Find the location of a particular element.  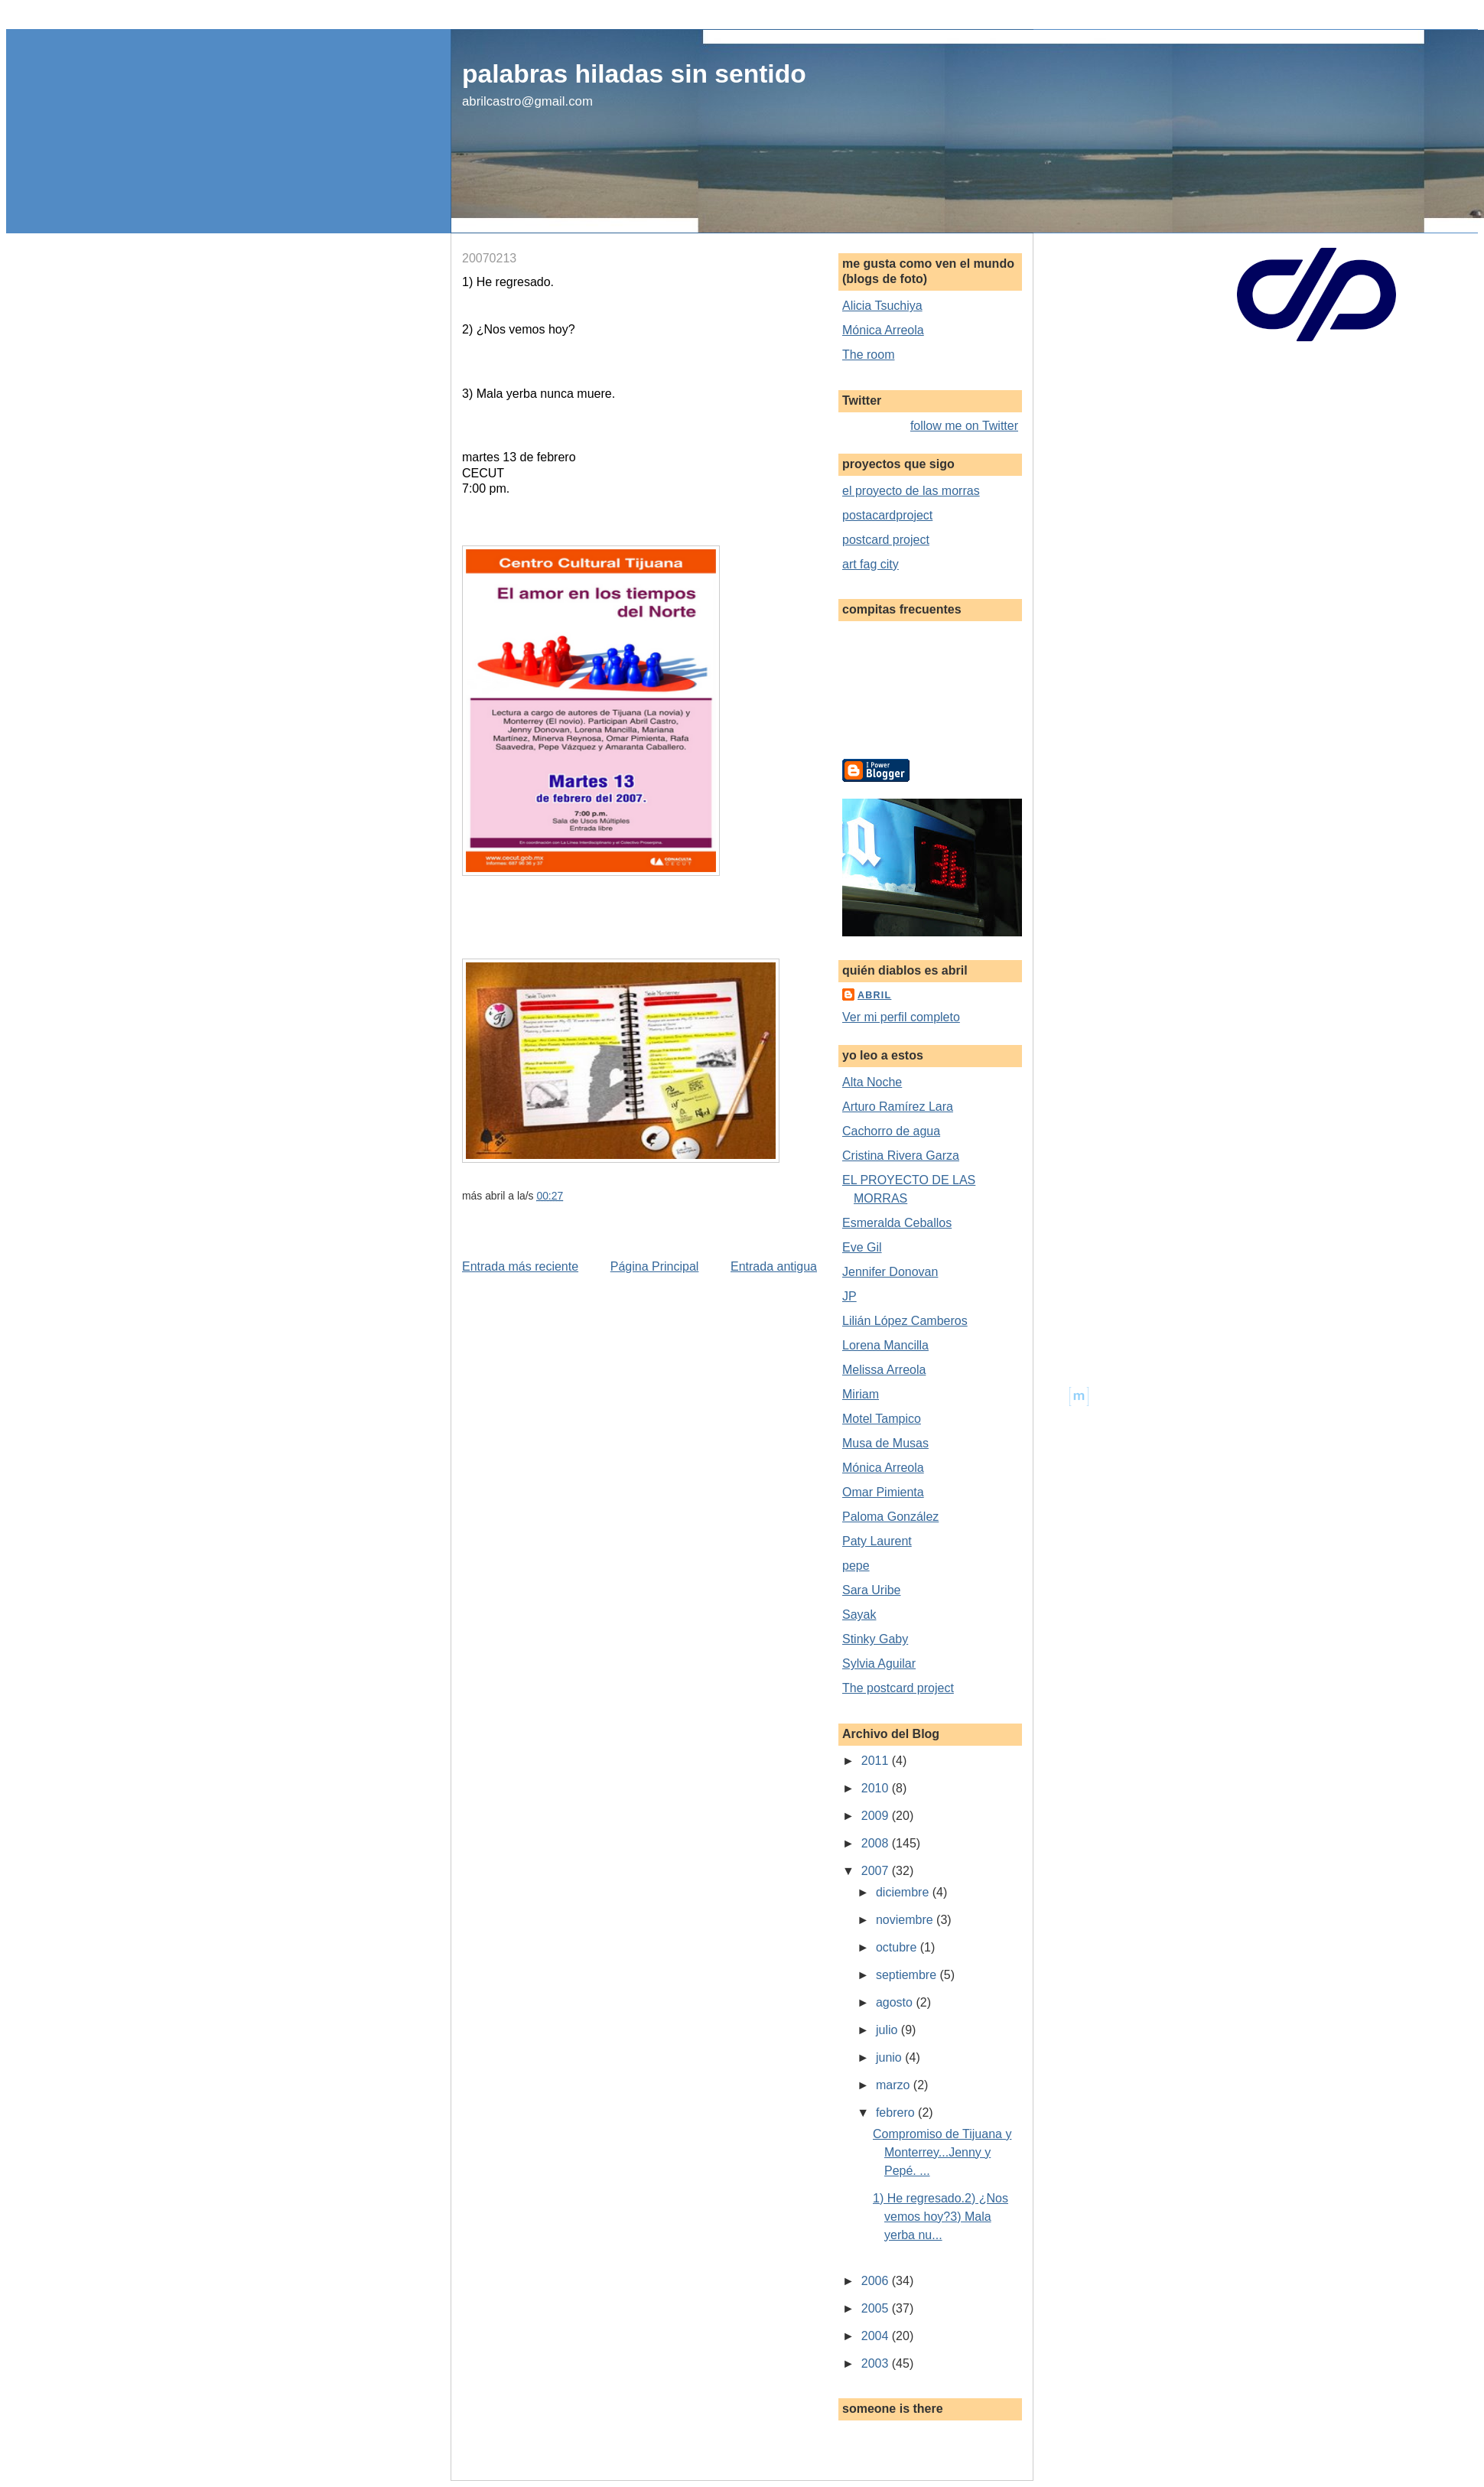

open matrix messaging app is located at coordinates (1079, 1396).